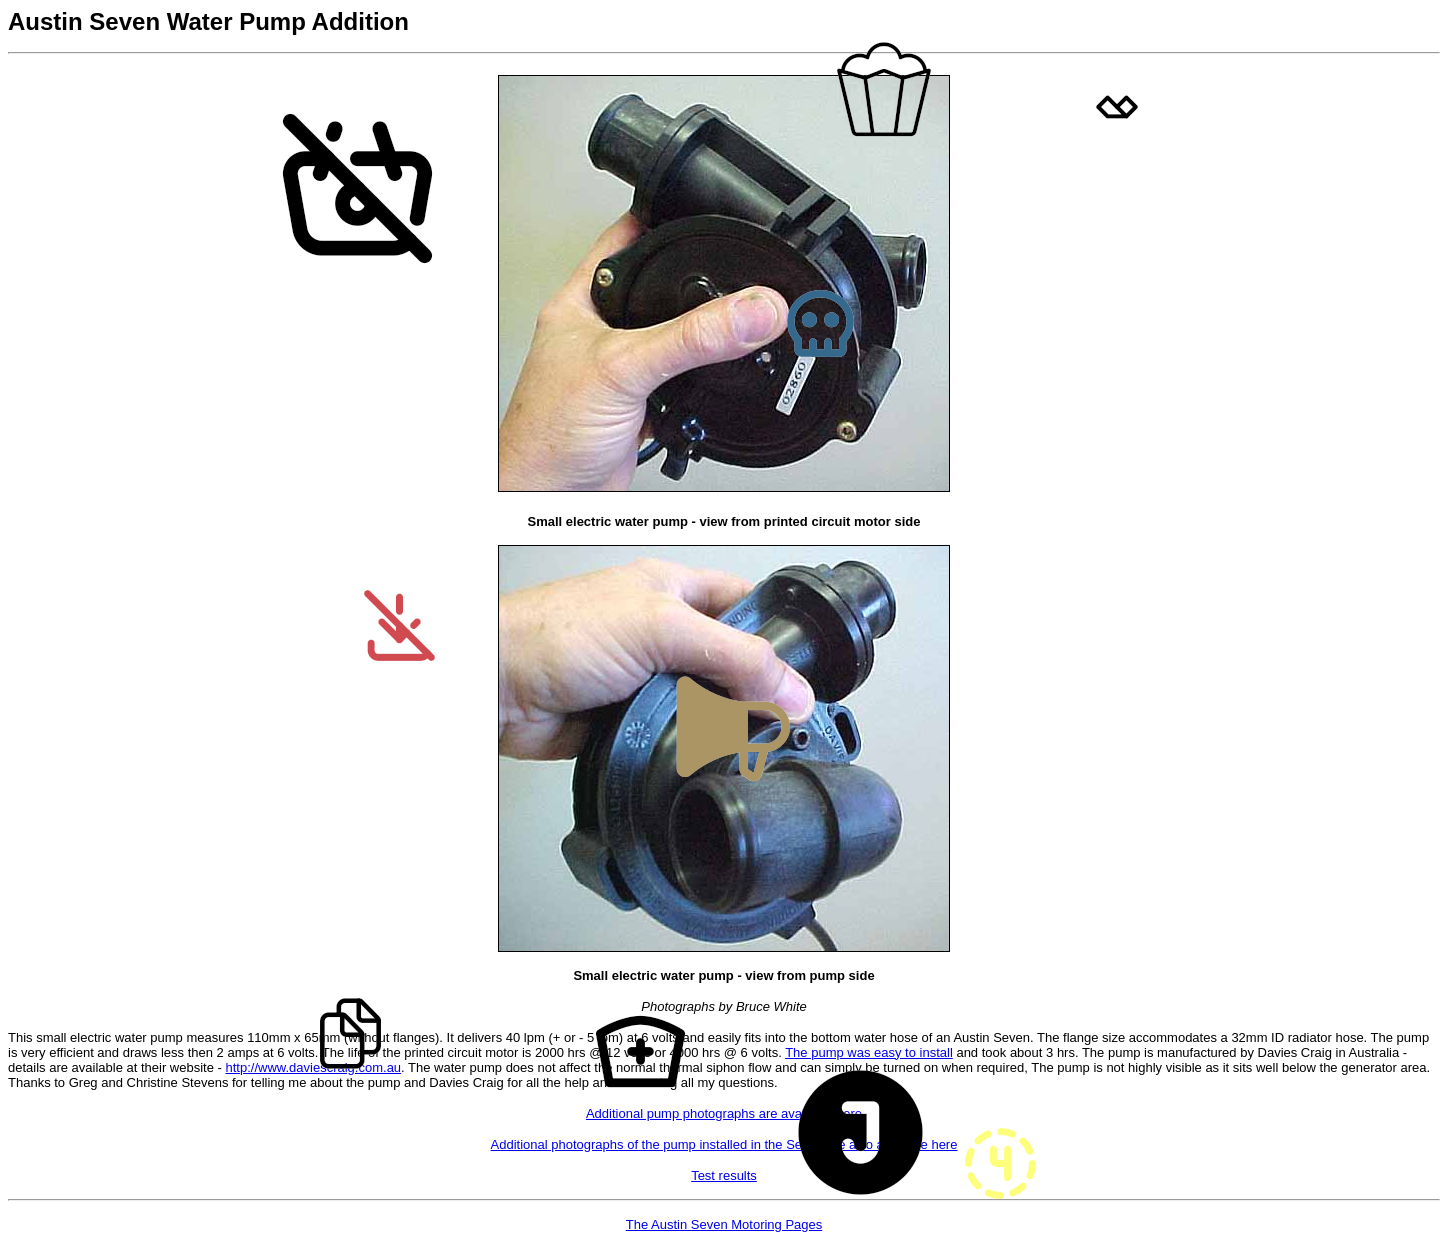 The height and width of the screenshot is (1248, 1448). What do you see at coordinates (820, 323) in the screenshot?
I see `indicates dangerous or harmful content` at bounding box center [820, 323].